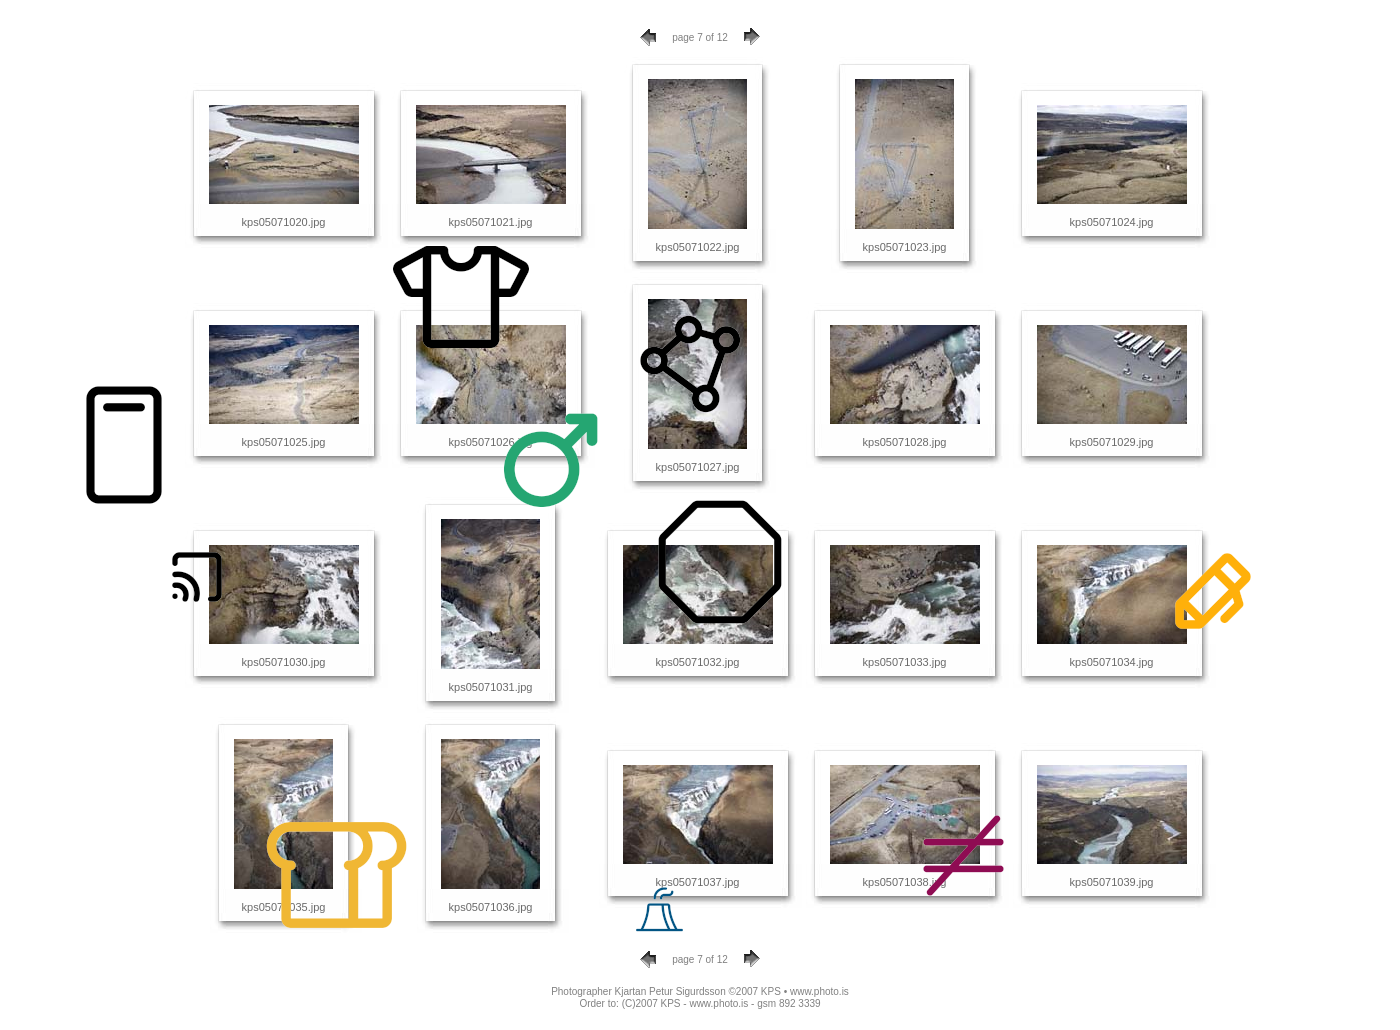 Image resolution: width=1400 pixels, height=1030 pixels. I want to click on indicates male gender selection, so click(552, 458).